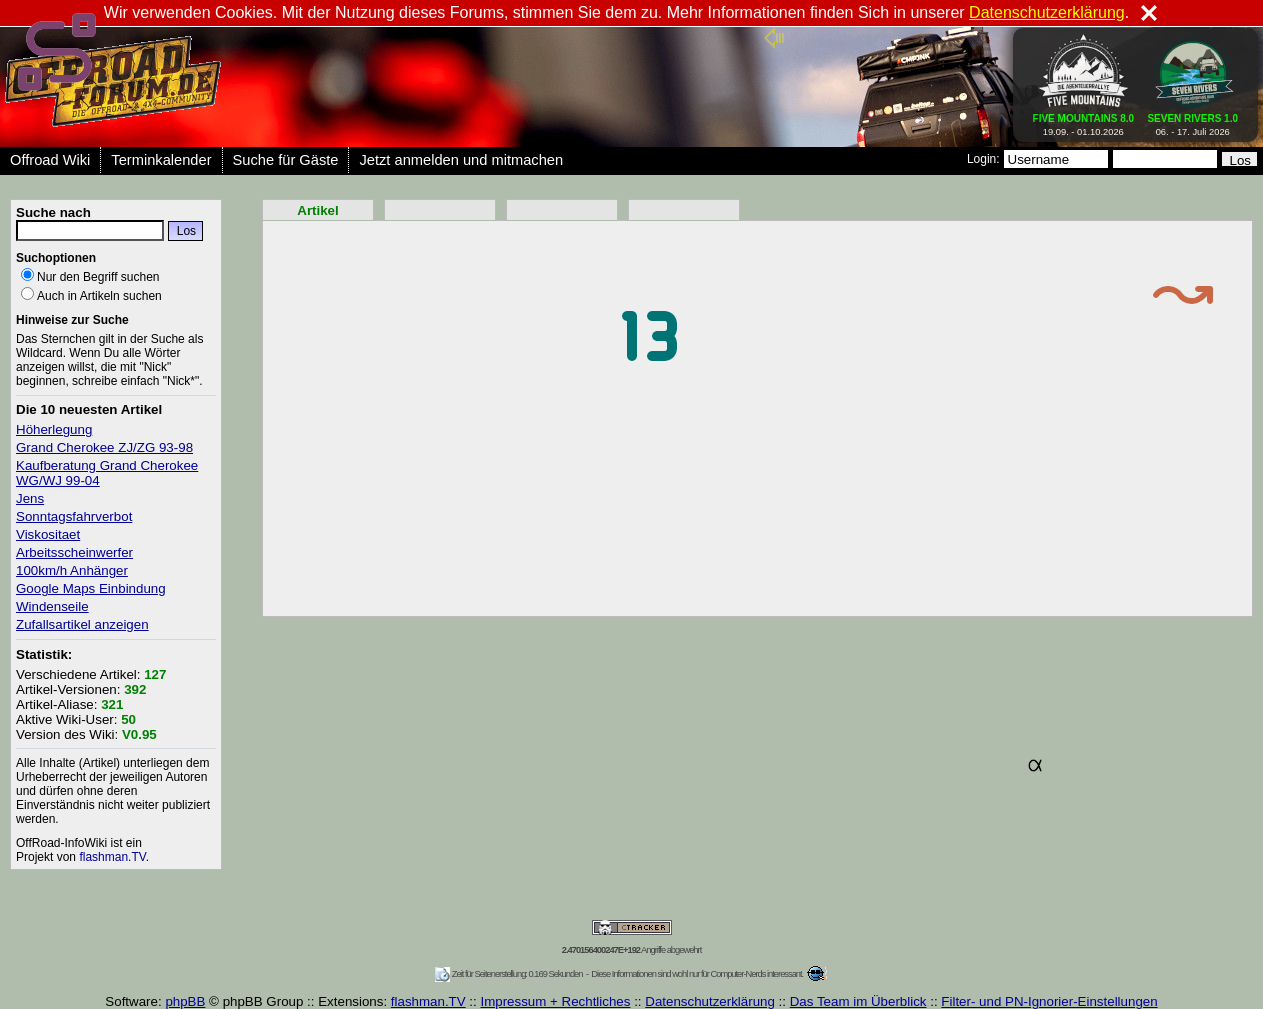  What do you see at coordinates (775, 38) in the screenshot?
I see `go back multiple steps` at bounding box center [775, 38].